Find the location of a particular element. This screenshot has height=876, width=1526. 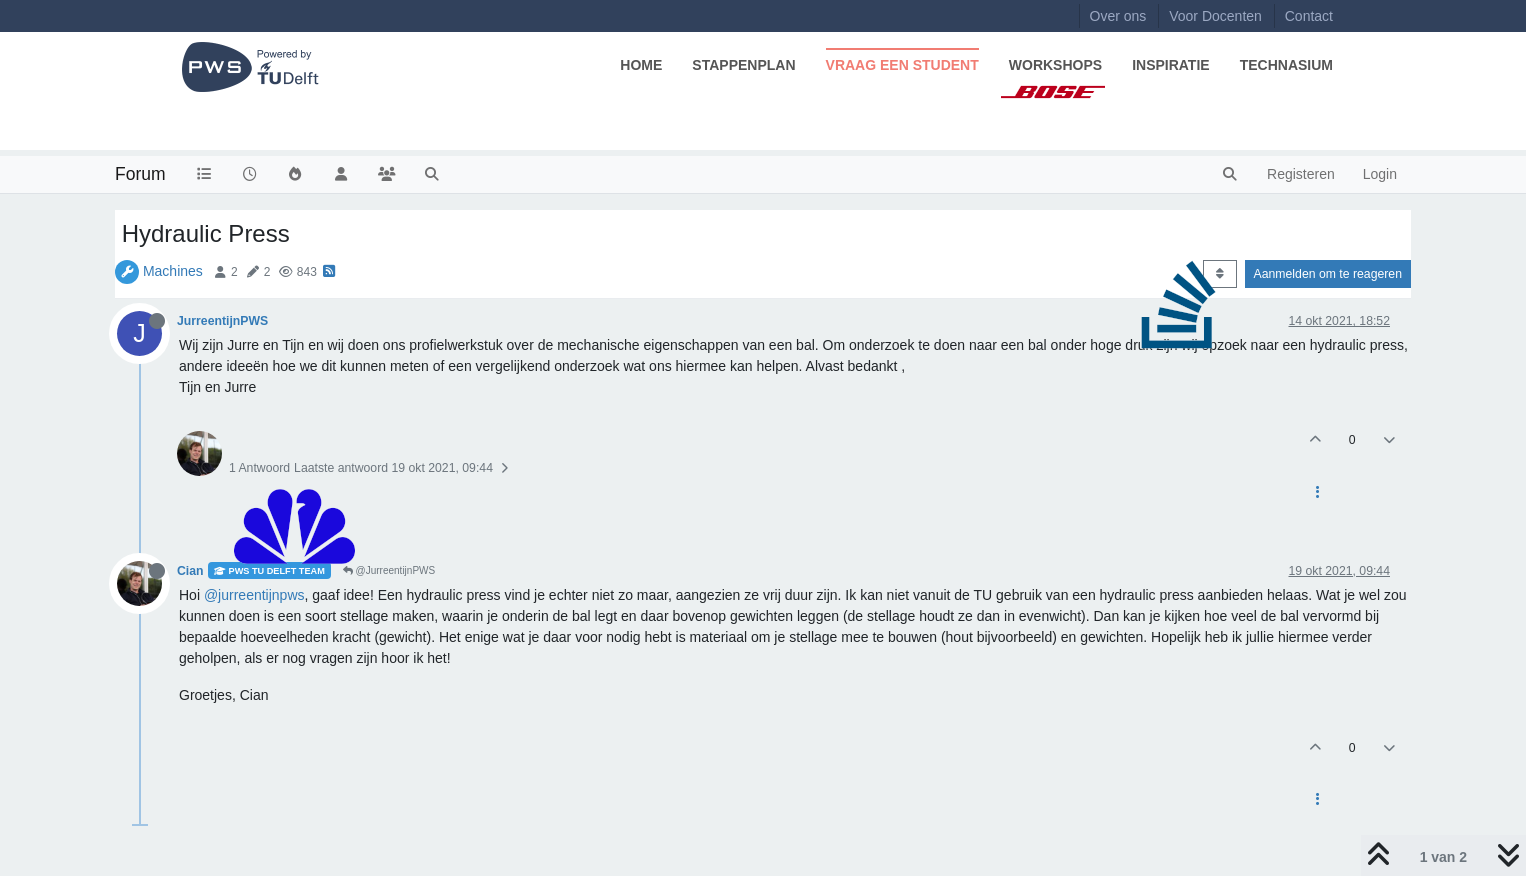

visit the Bose website or store is located at coordinates (1053, 92).